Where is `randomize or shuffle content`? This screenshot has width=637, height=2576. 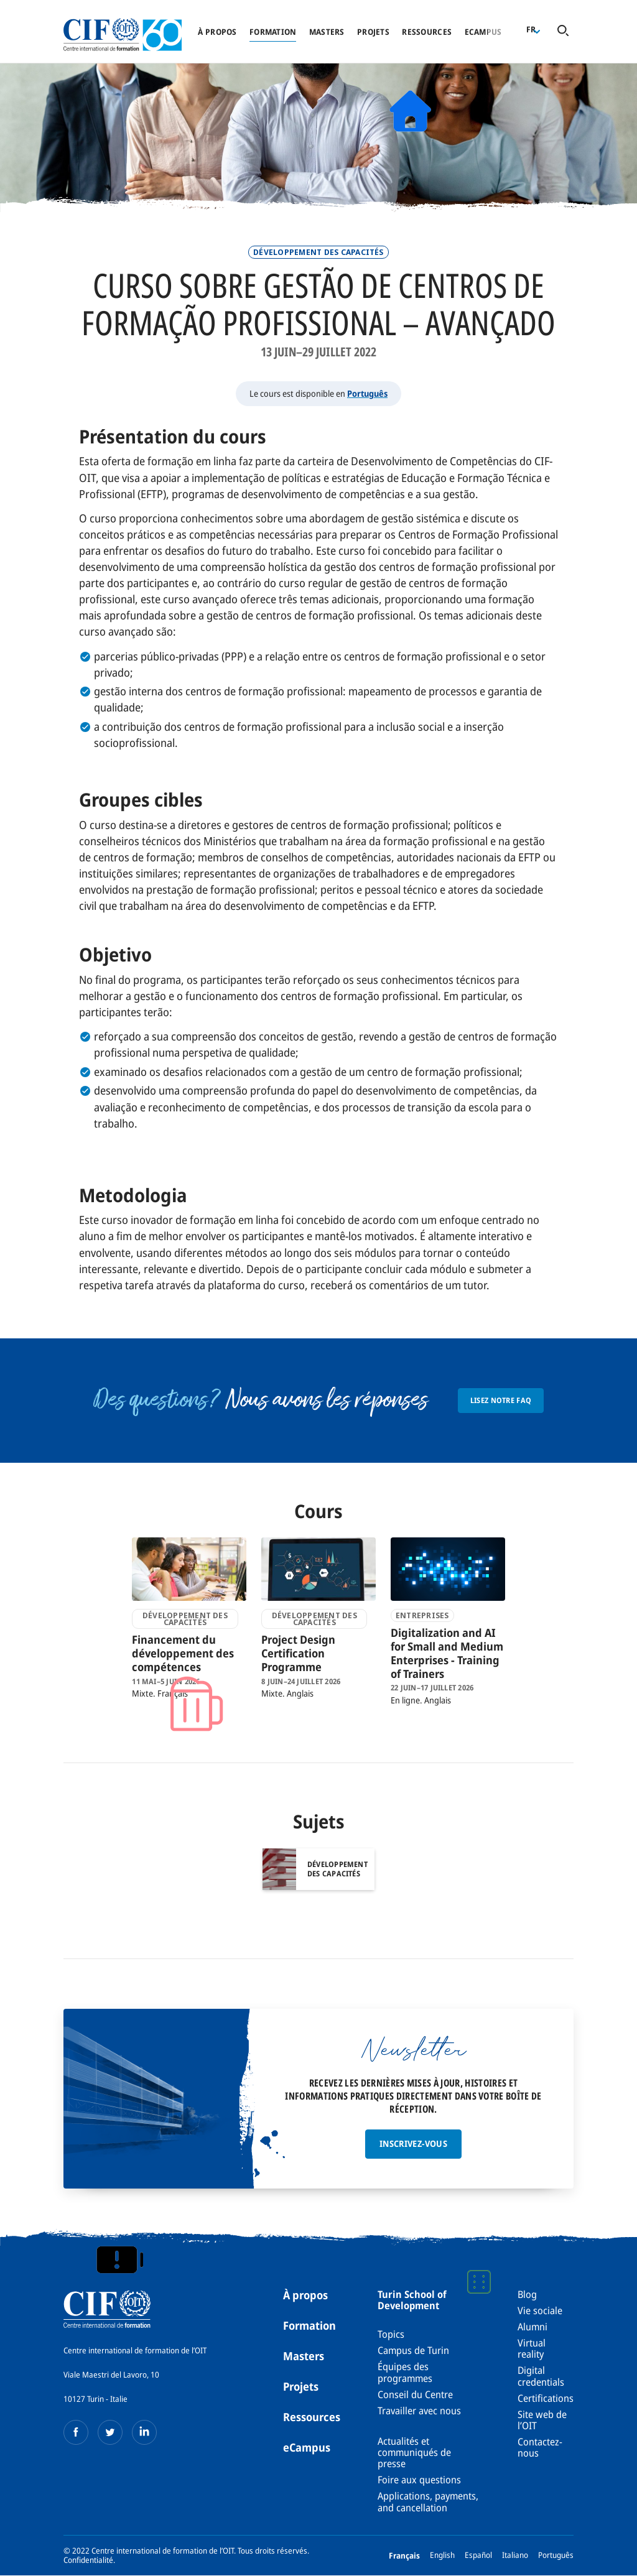 randomize or shuffle content is located at coordinates (479, 2282).